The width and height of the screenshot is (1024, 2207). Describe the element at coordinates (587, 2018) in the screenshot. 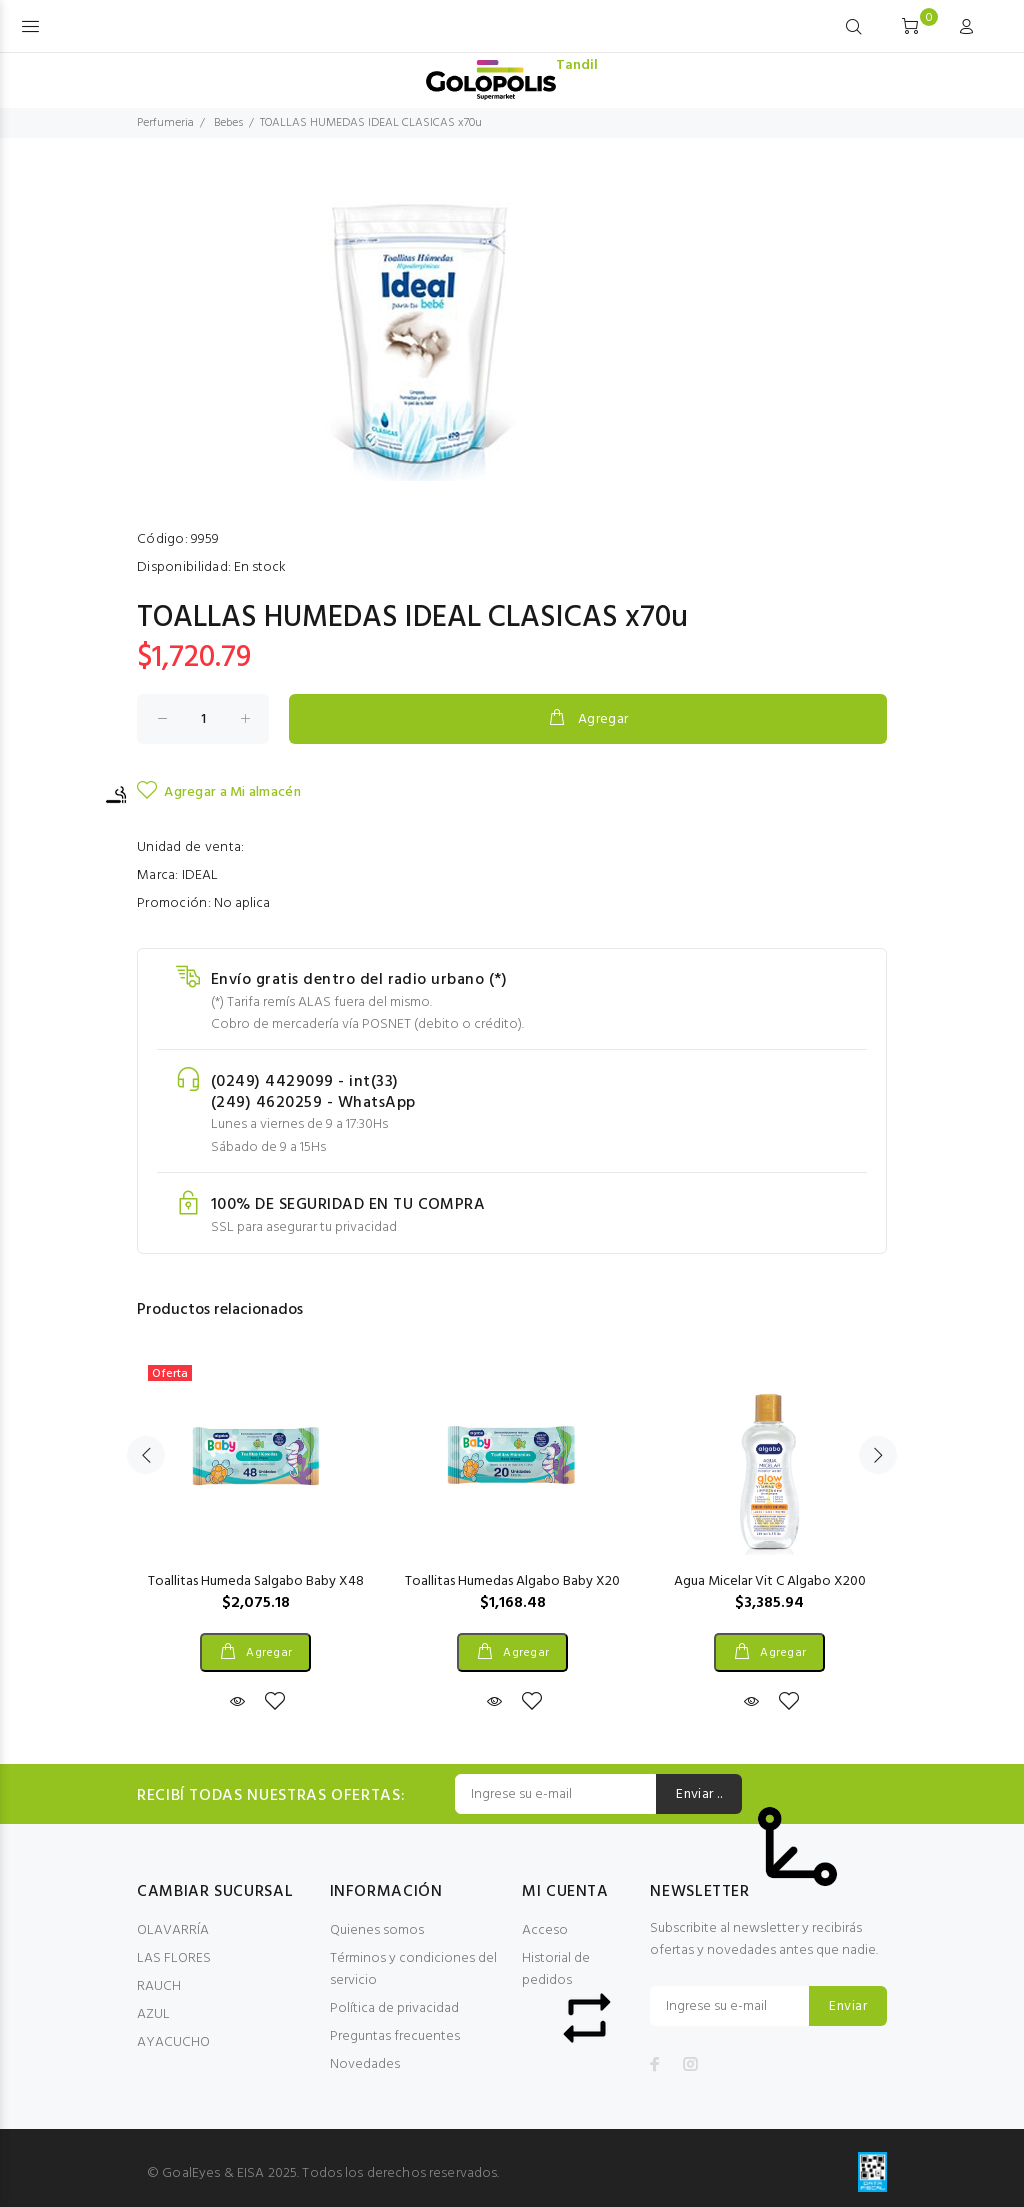

I see `enable repeat mode for media playback` at that location.